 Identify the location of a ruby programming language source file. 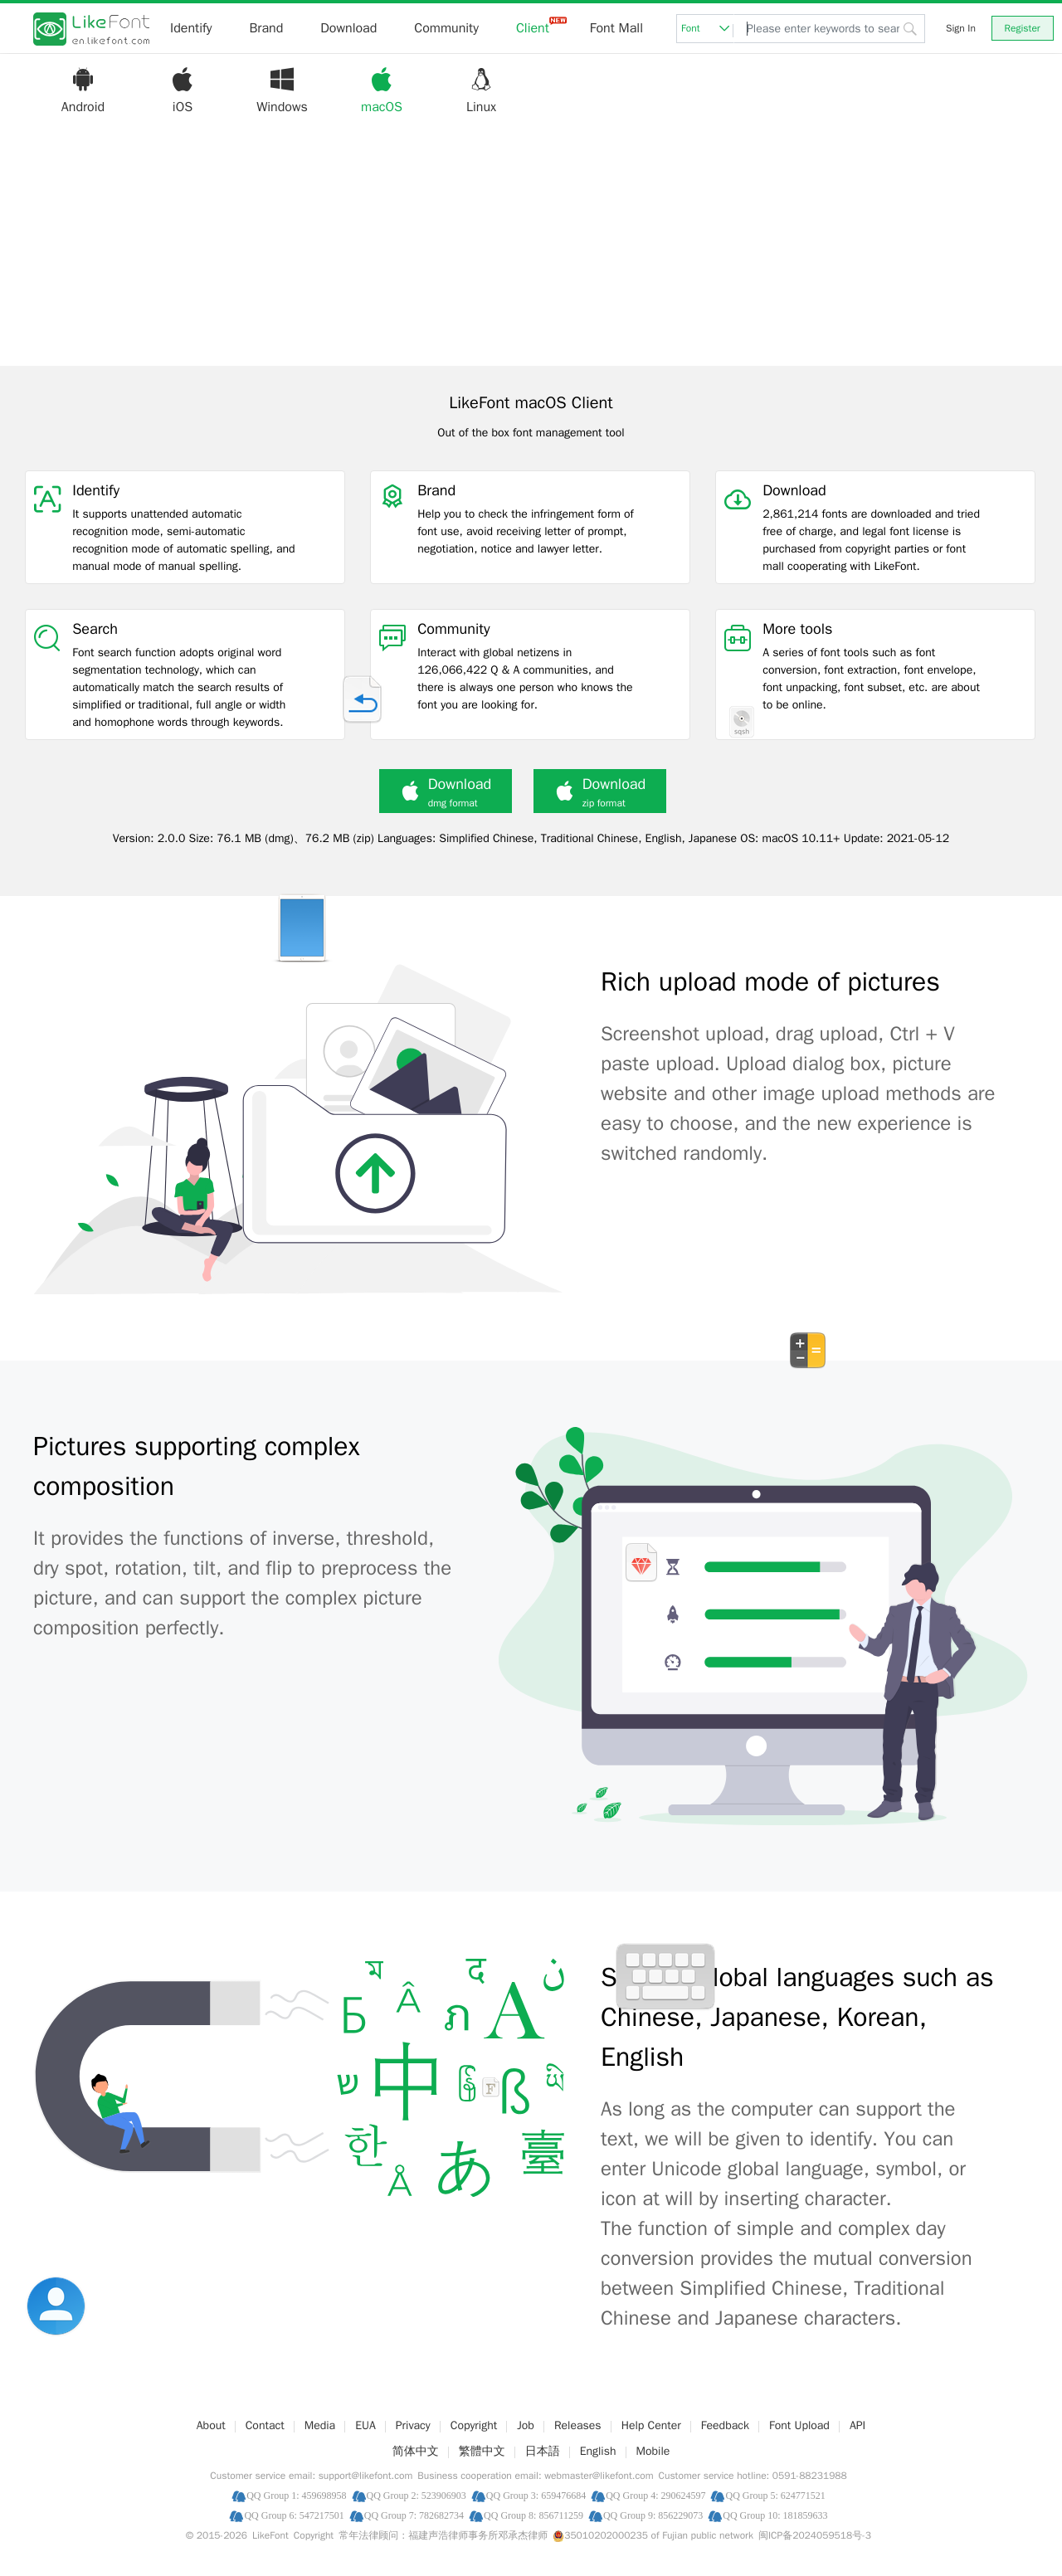
(641, 1562).